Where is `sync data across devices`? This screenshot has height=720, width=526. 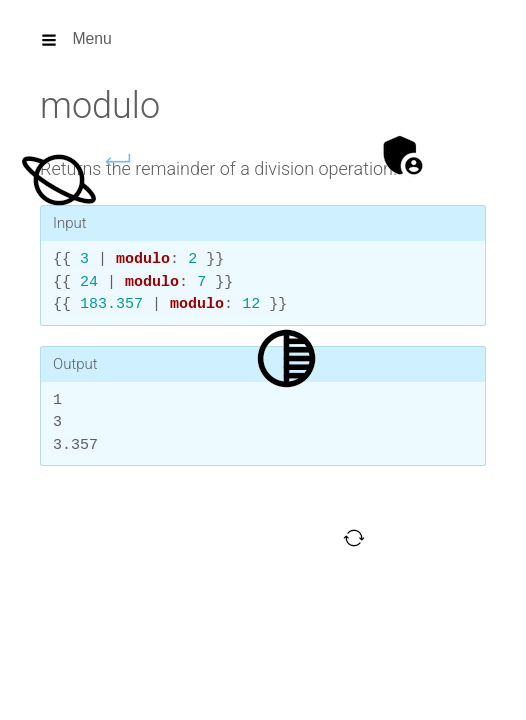
sync data across devices is located at coordinates (354, 538).